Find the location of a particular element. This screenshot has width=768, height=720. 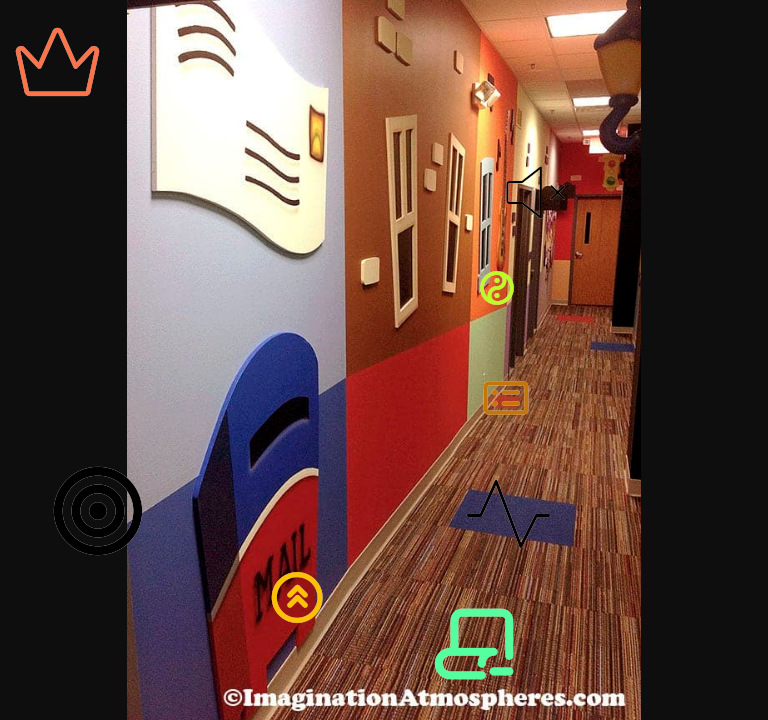

mute audio or sound is located at coordinates (532, 192).